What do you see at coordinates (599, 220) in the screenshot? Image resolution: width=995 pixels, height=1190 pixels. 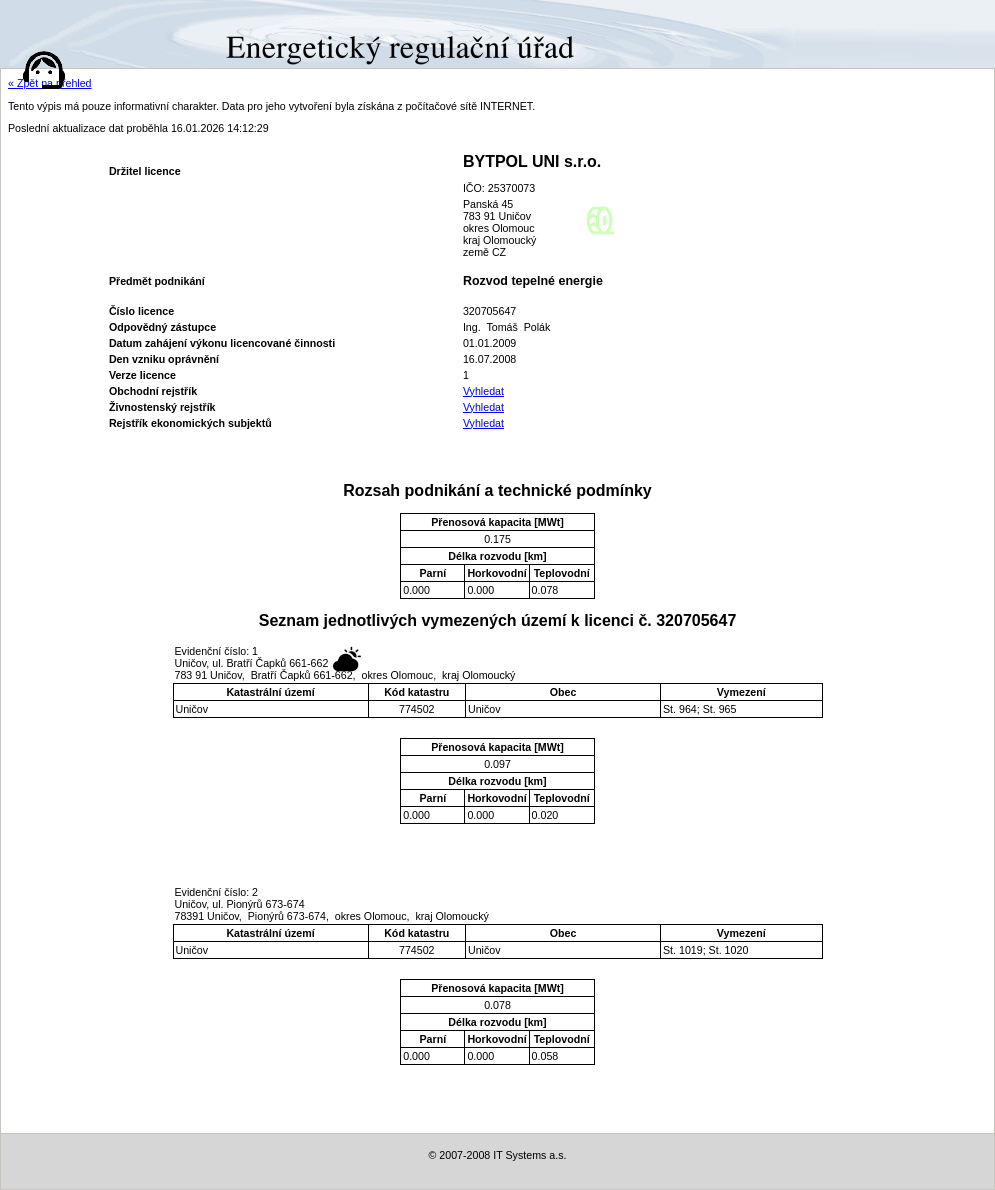 I see `view tire pressure or status` at bounding box center [599, 220].